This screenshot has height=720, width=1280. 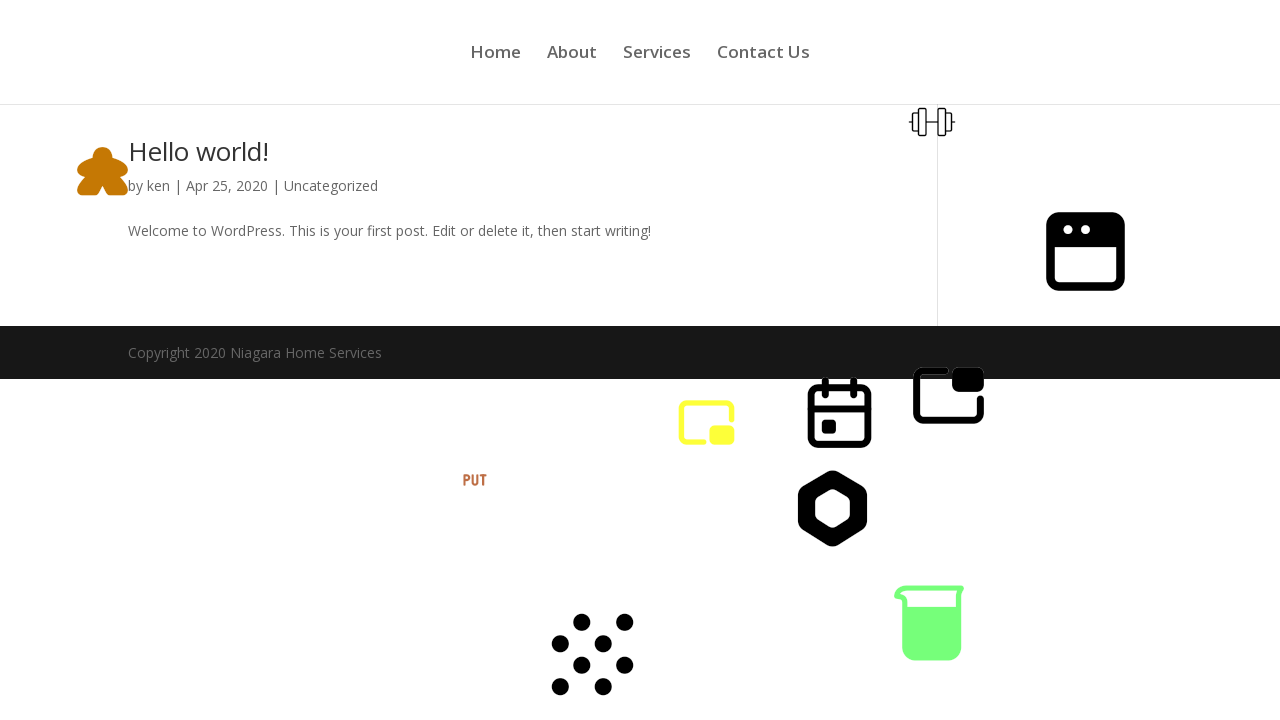 I want to click on indicates an HTTP PUT request method, so click(x=475, y=480).